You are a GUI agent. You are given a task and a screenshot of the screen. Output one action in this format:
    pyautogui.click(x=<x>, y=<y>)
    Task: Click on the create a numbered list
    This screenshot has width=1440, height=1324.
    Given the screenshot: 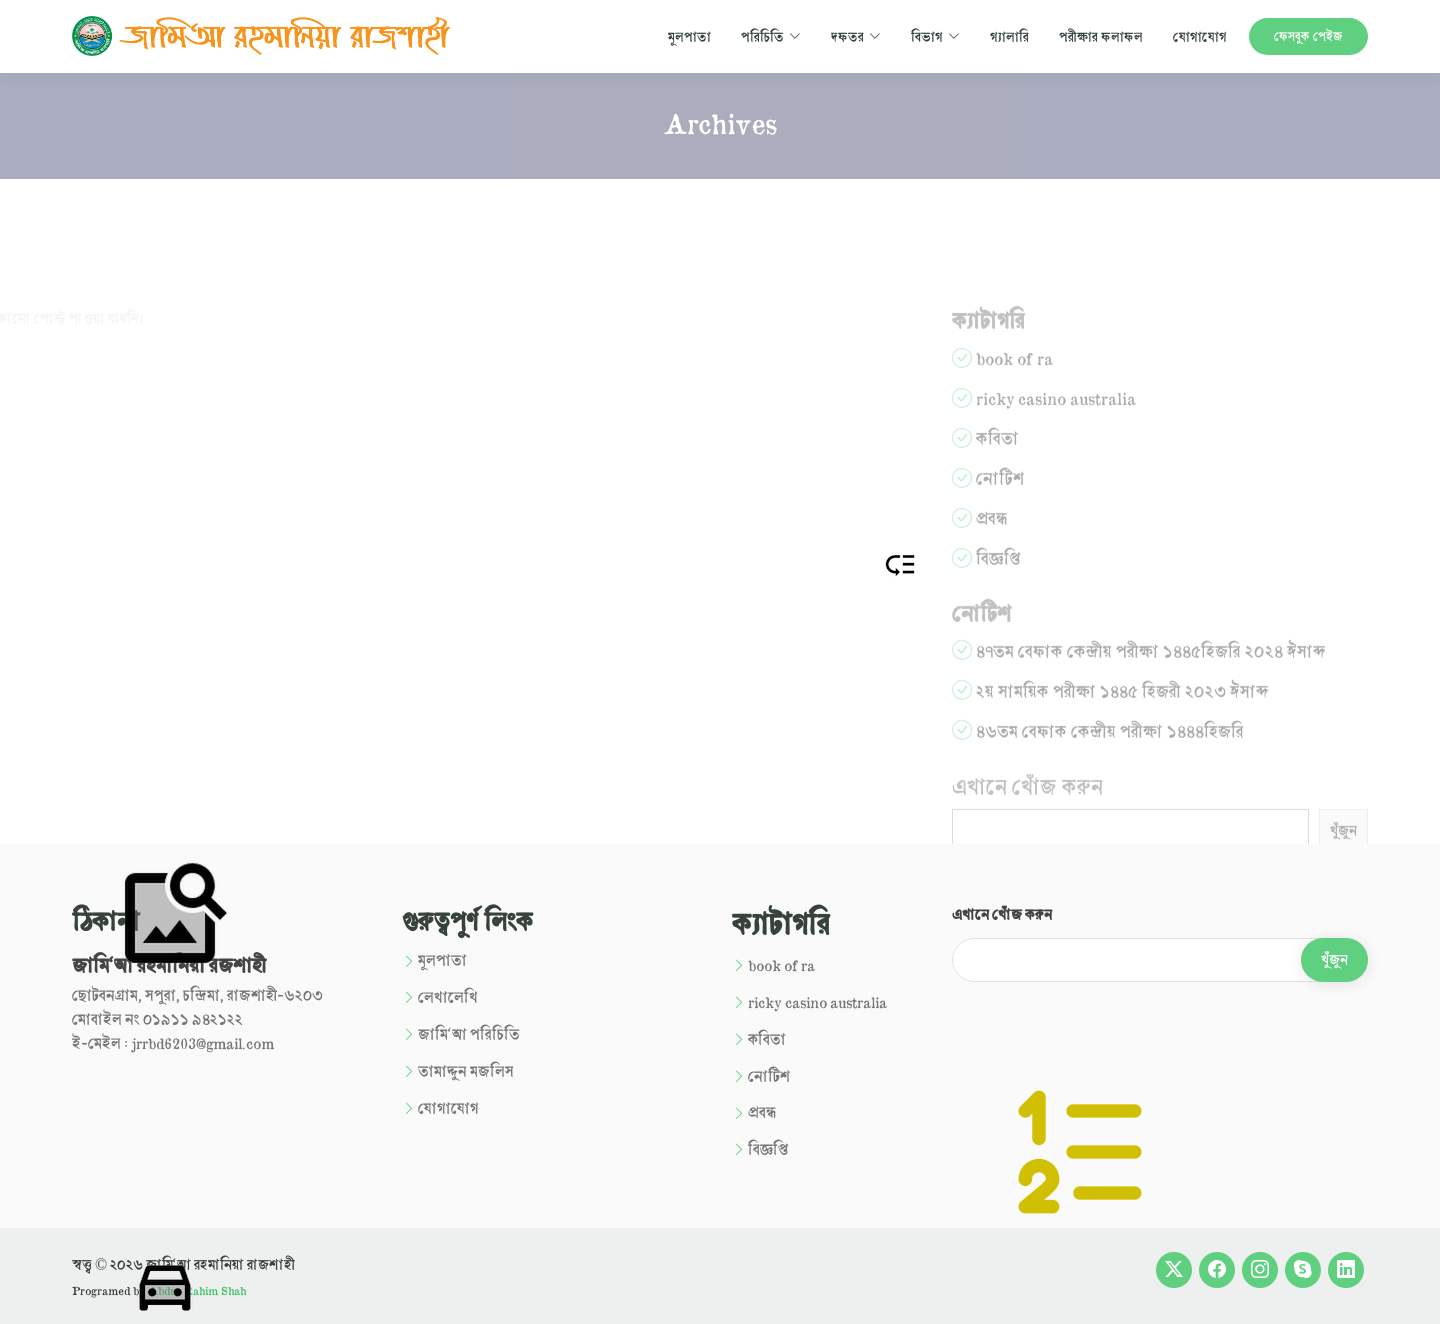 What is the action you would take?
    pyautogui.click(x=1080, y=1152)
    